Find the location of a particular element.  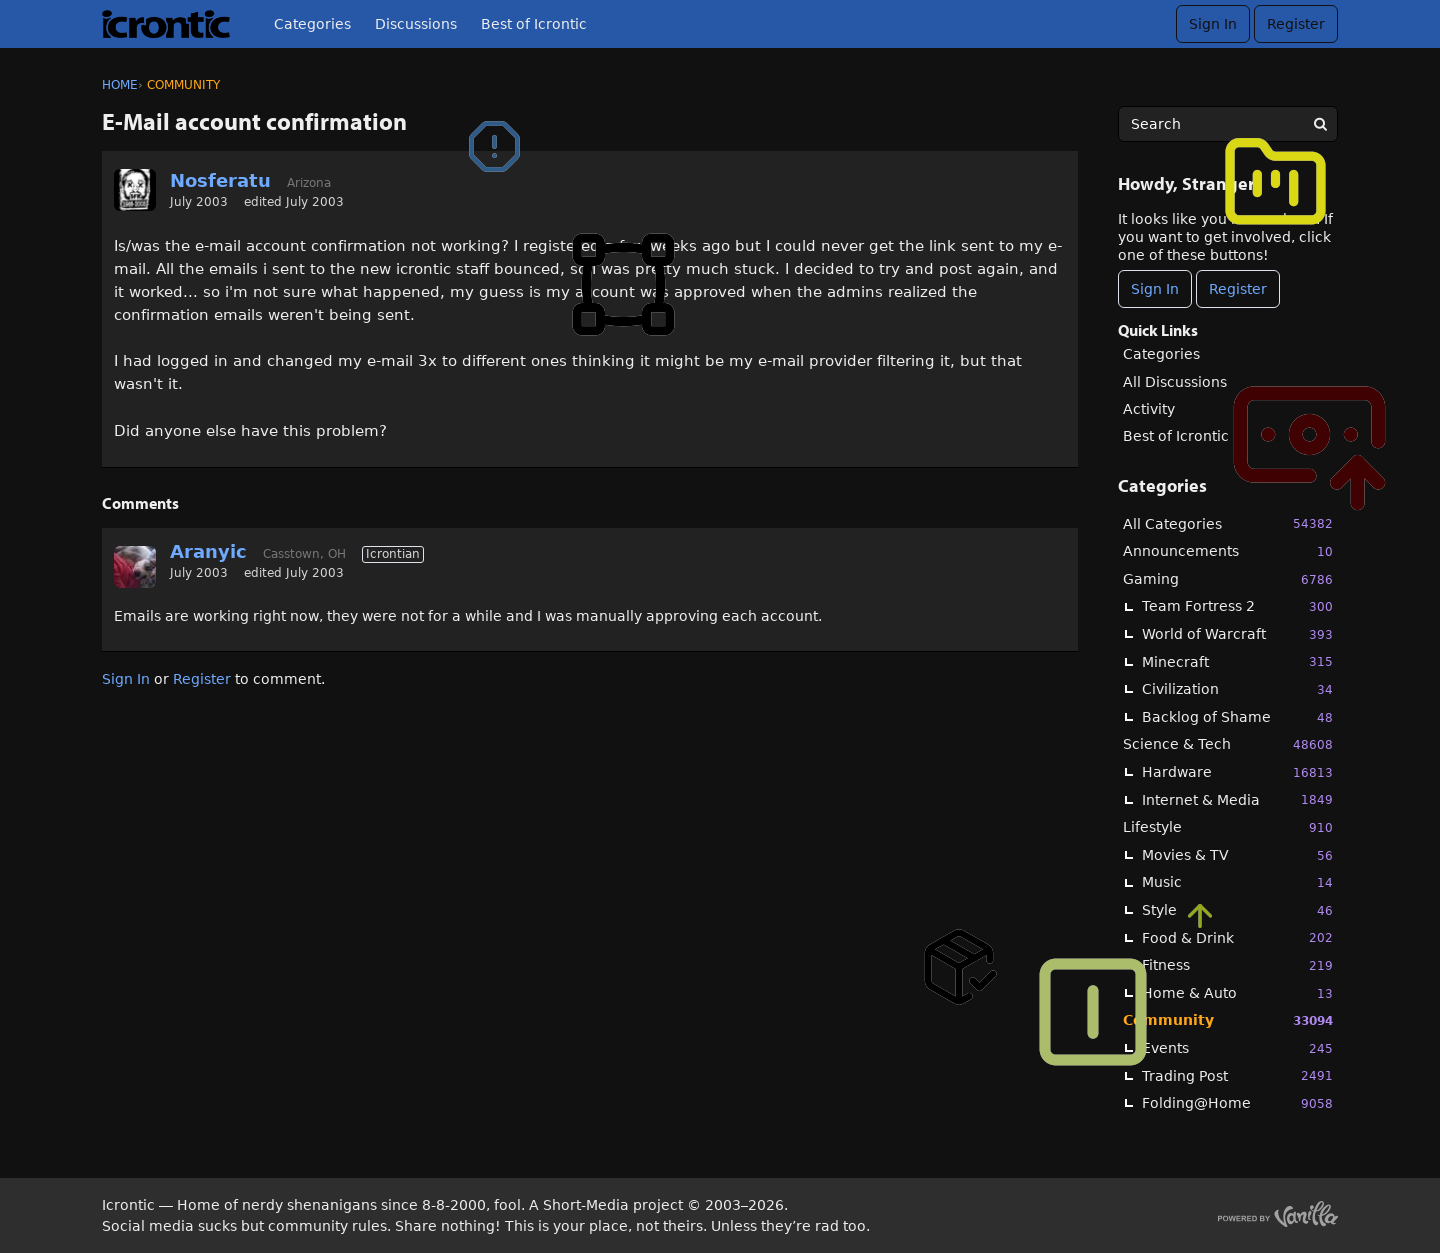

access information or details is located at coordinates (1093, 1012).